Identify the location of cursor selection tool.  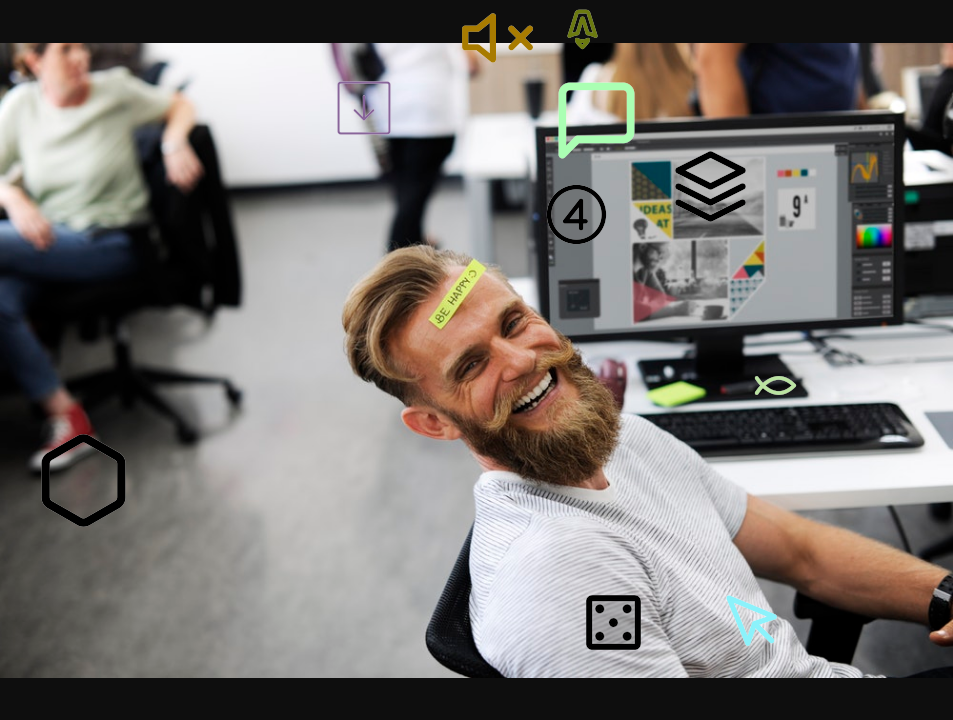
(753, 622).